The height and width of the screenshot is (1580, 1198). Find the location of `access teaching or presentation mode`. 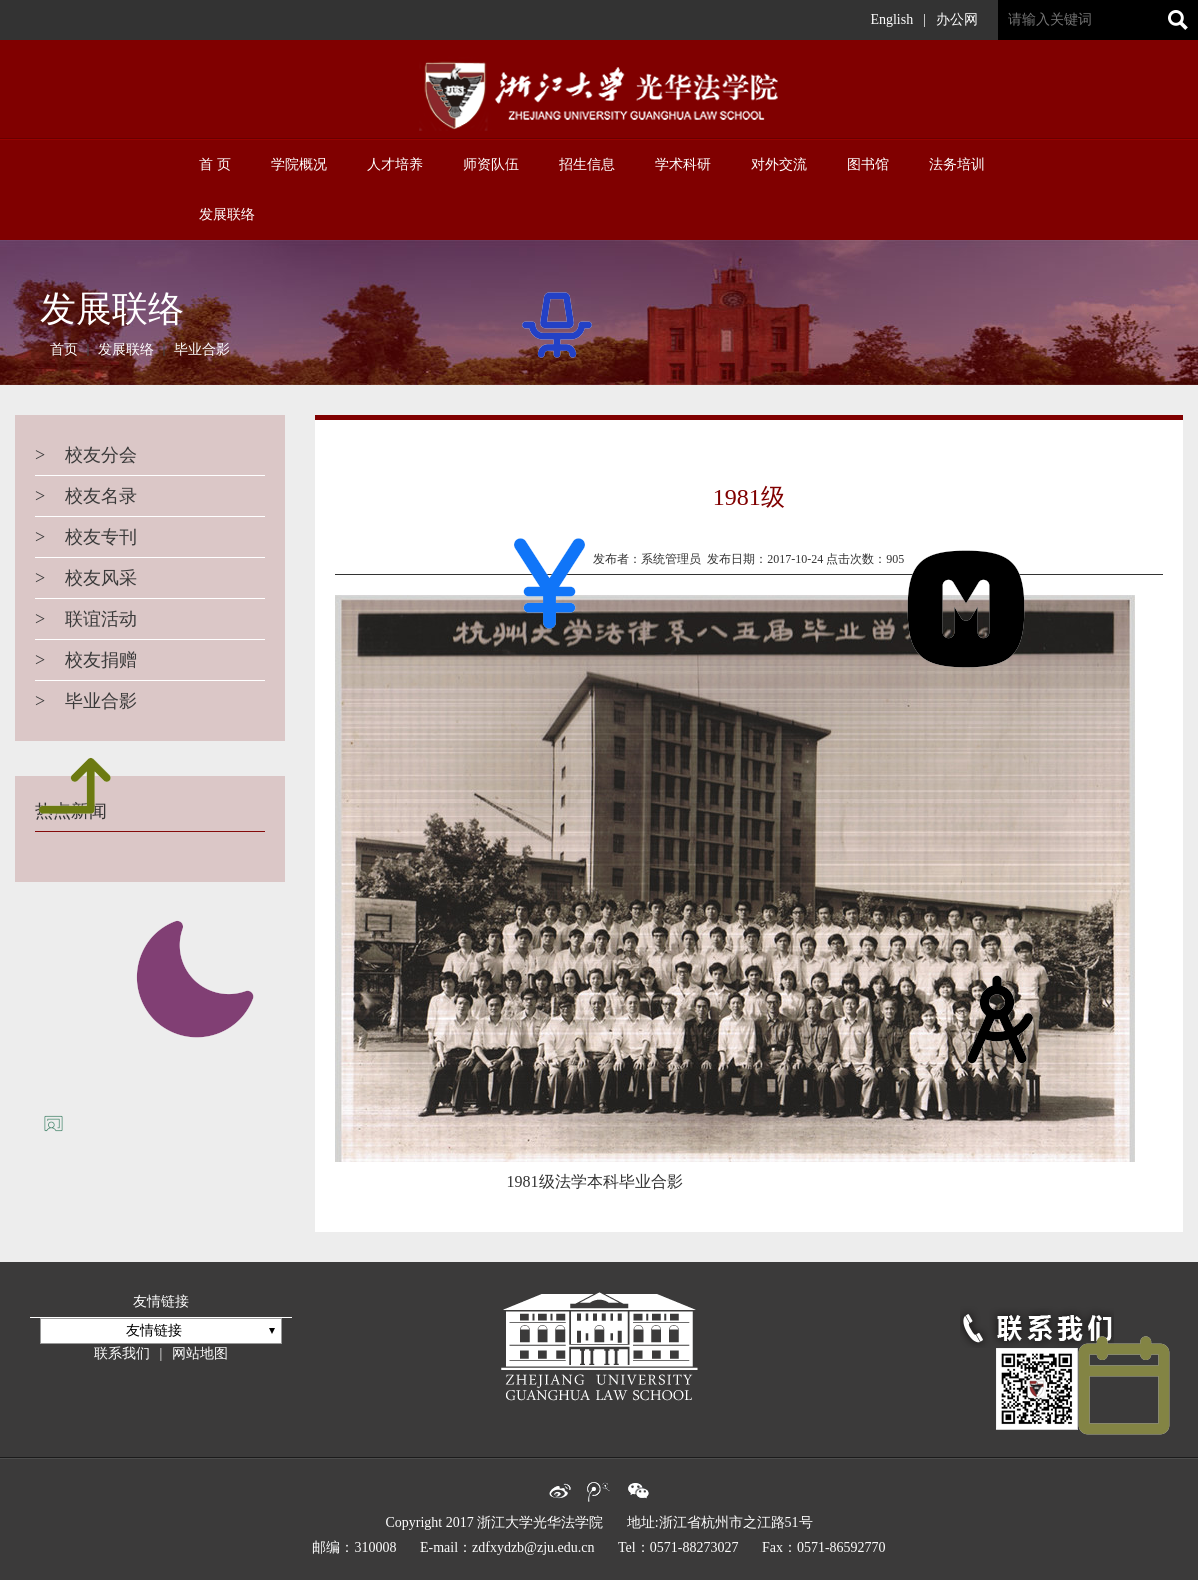

access teaching or presentation mode is located at coordinates (53, 1123).